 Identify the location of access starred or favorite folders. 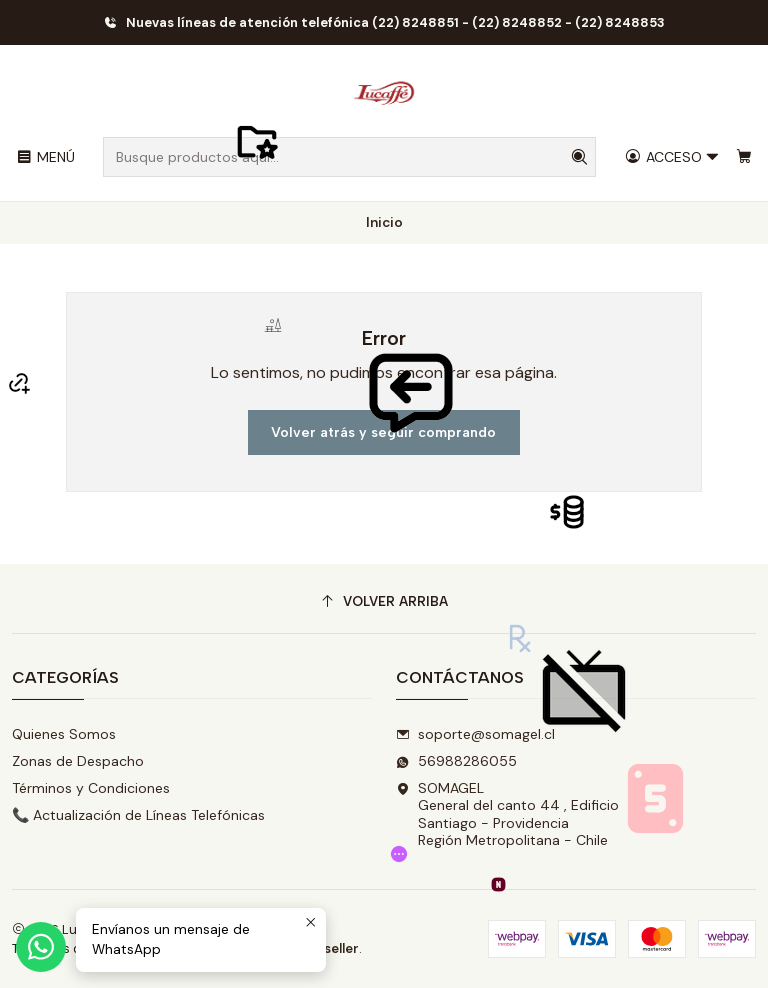
(257, 141).